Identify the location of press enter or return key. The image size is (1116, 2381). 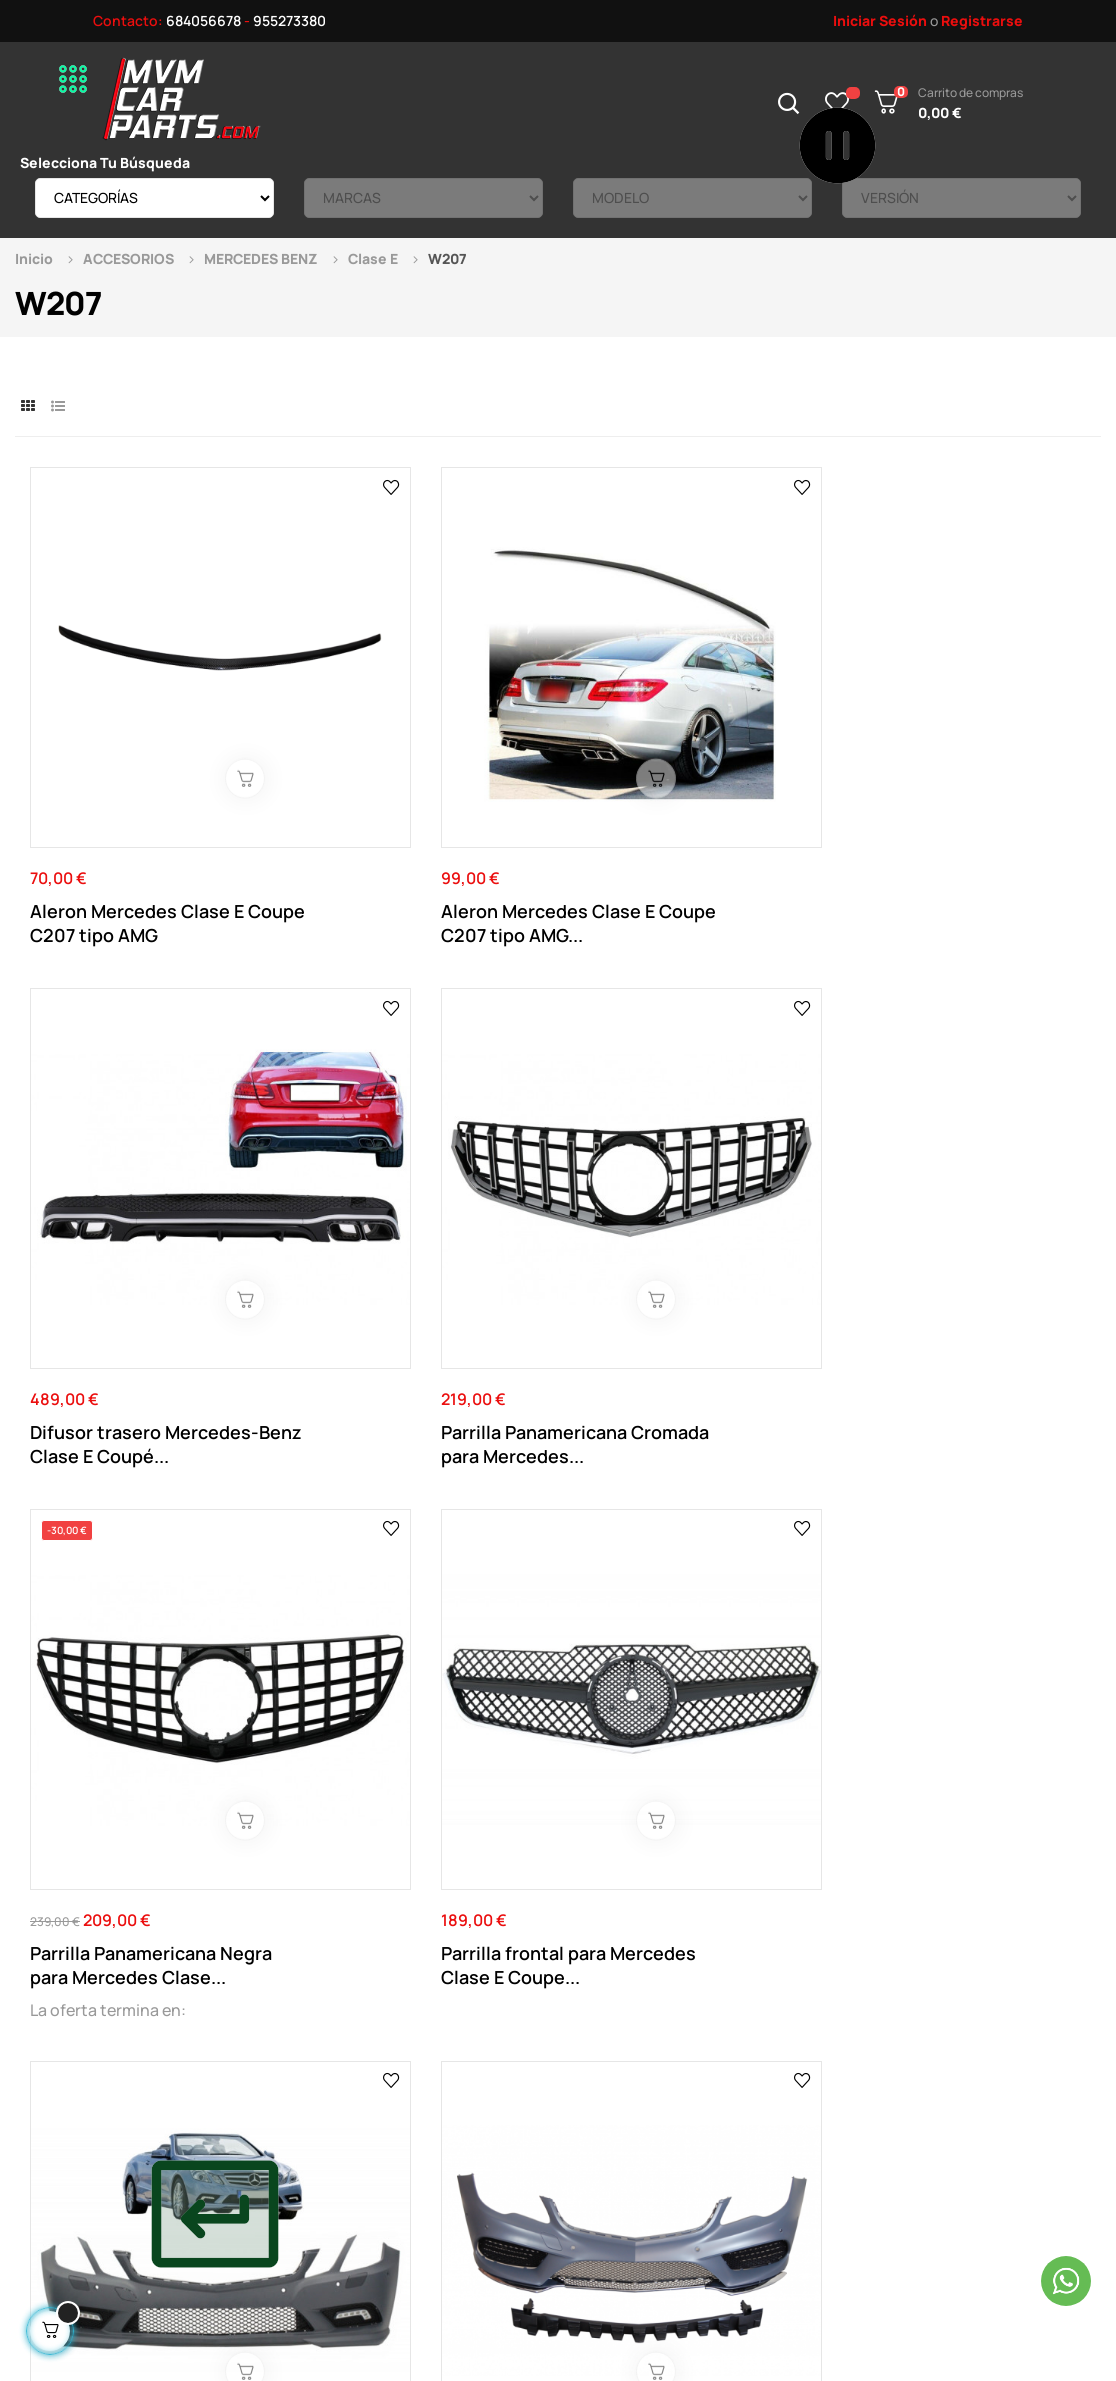
(215, 2214).